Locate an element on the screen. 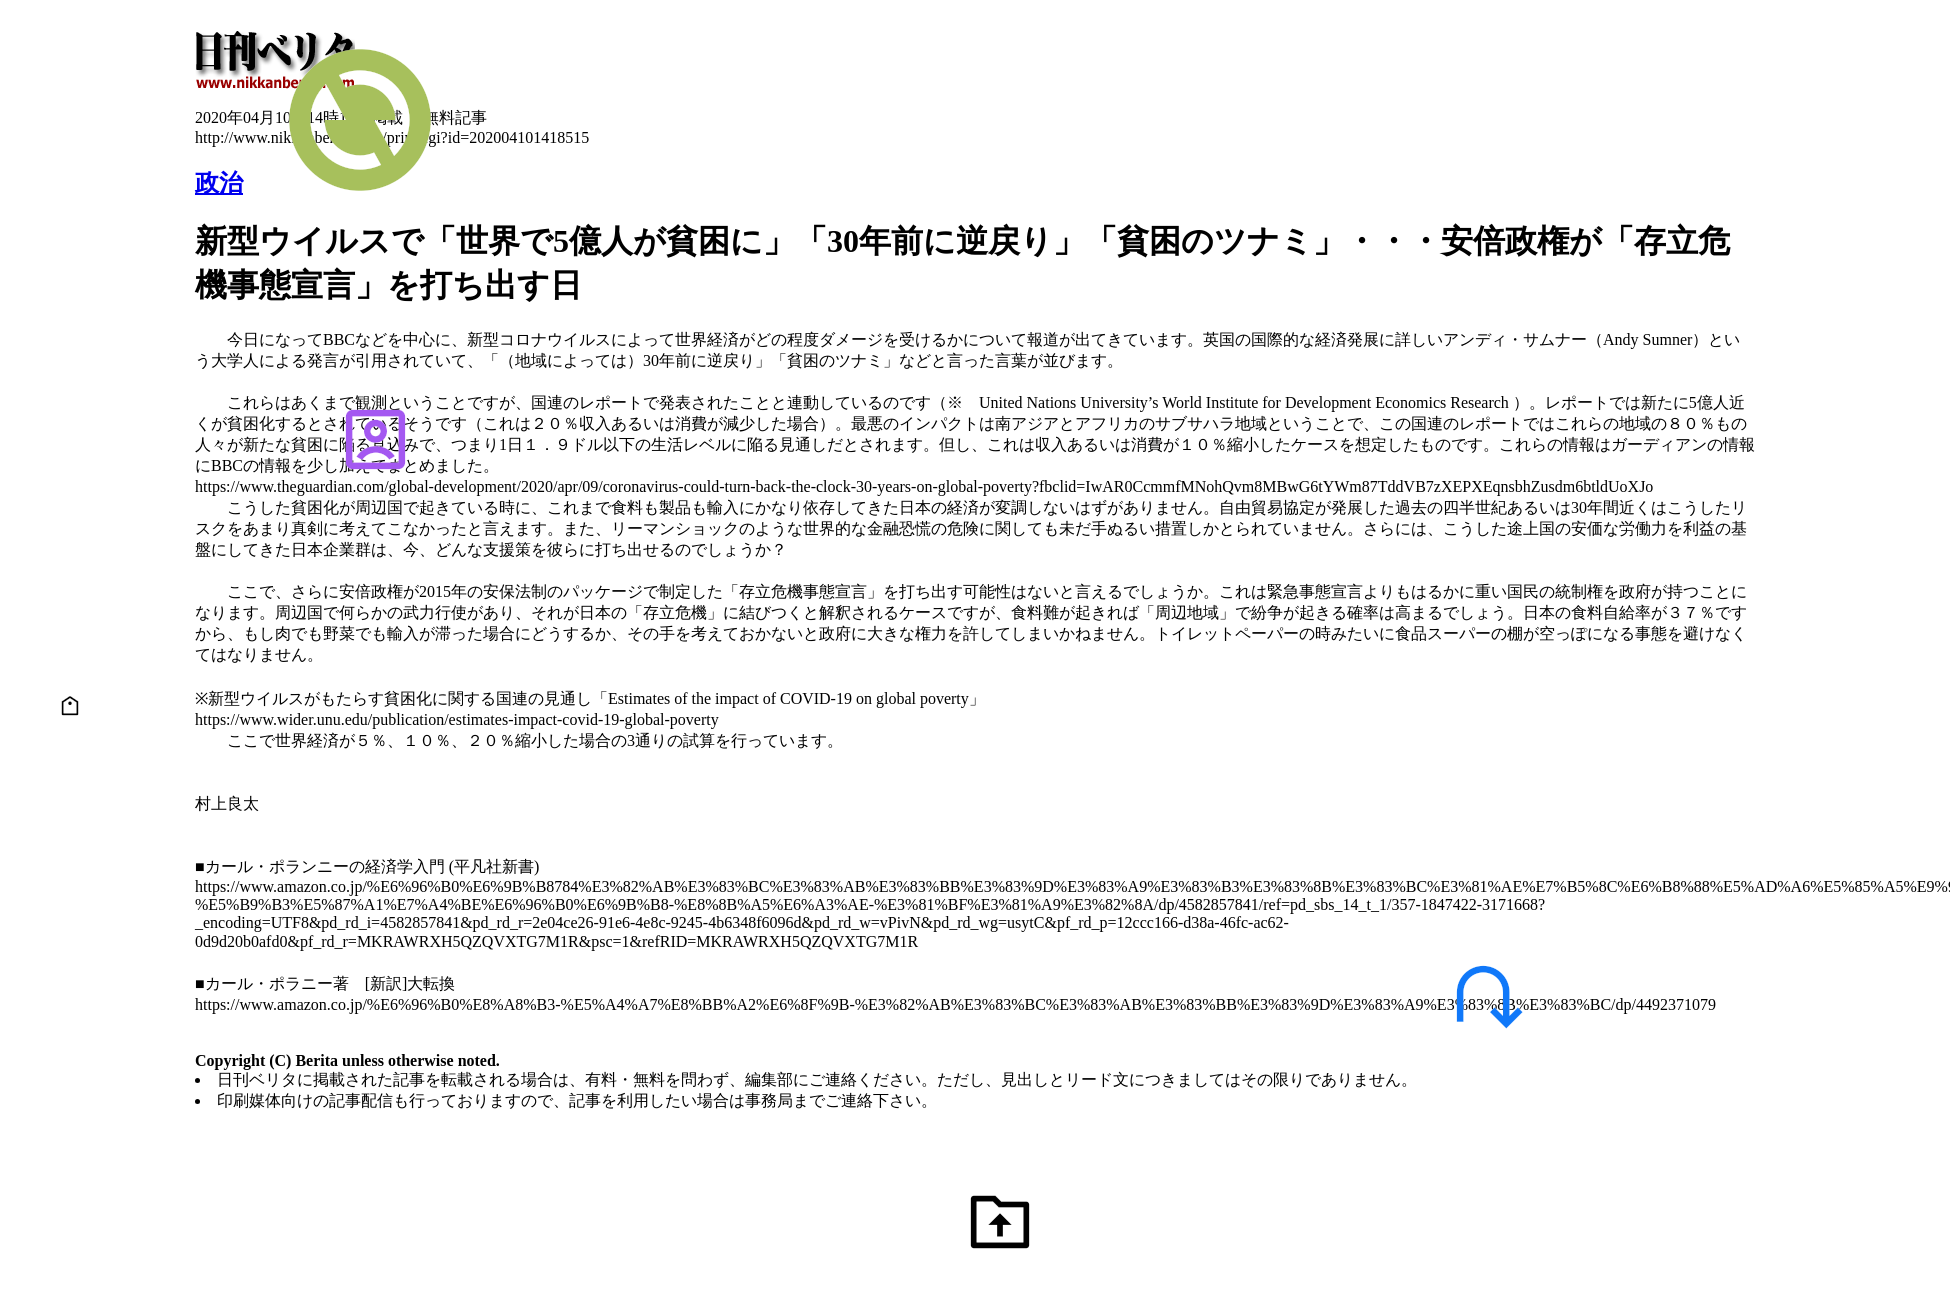 This screenshot has width=1950, height=1307. go back to the previous screen or step is located at coordinates (1486, 995).